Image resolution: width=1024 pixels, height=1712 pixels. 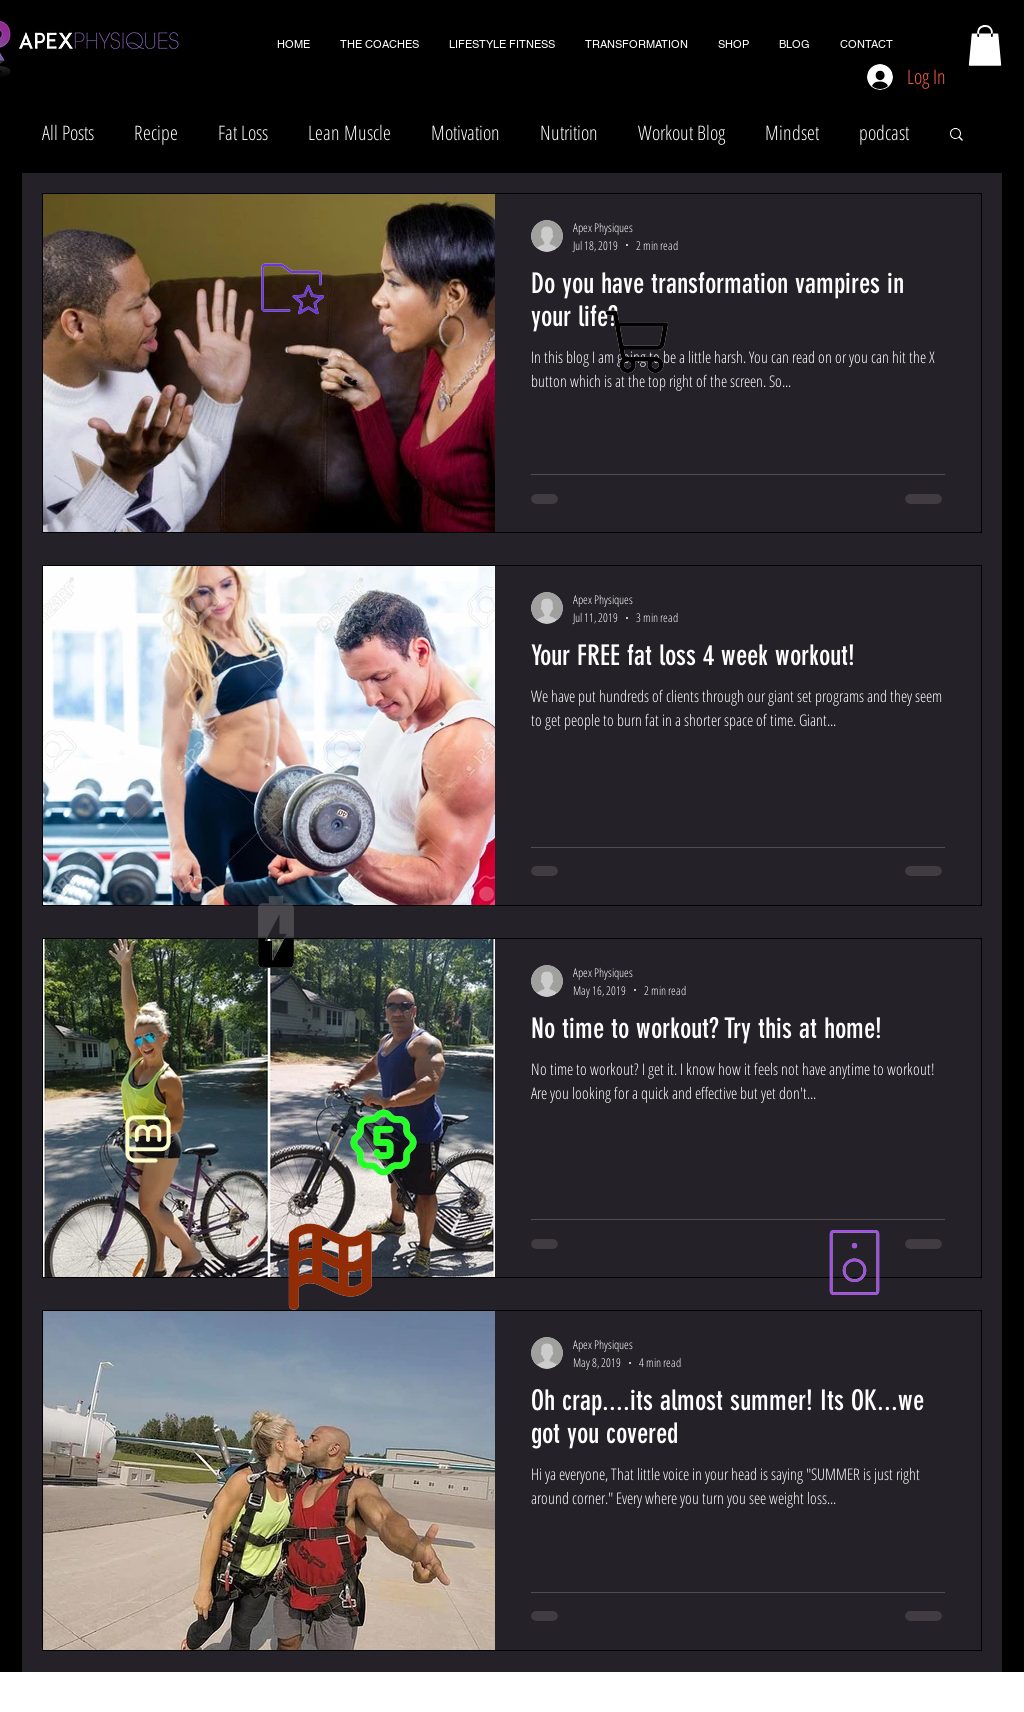 What do you see at coordinates (383, 1142) in the screenshot?
I see `indicates a level 5 ranking or badge` at bounding box center [383, 1142].